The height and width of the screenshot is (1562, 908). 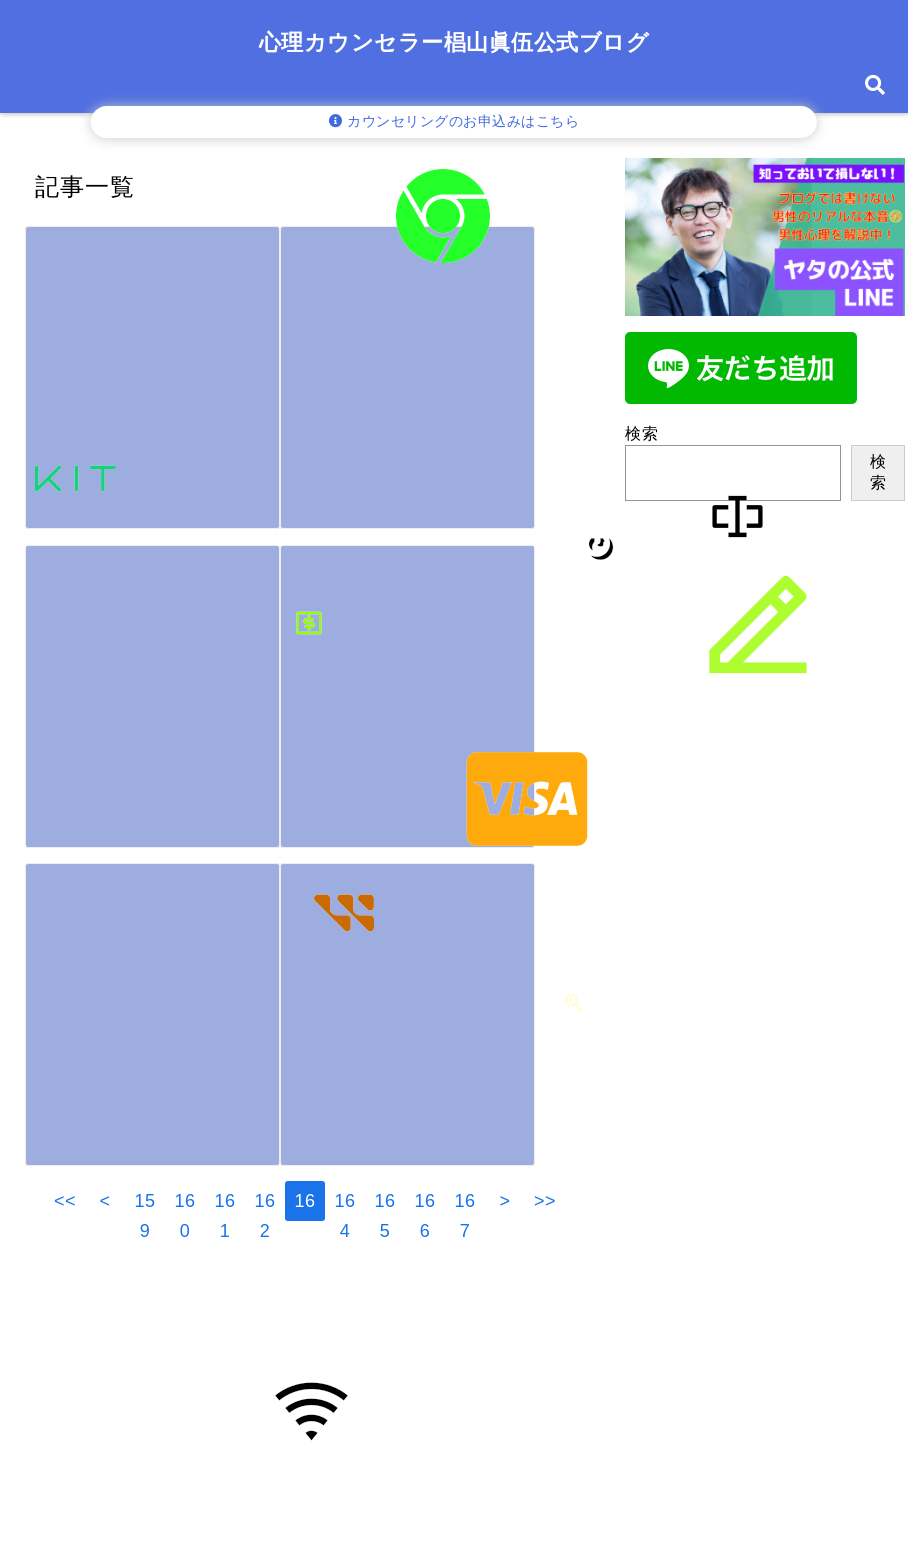 What do you see at coordinates (344, 913) in the screenshot?
I see `western digital brand logo` at bounding box center [344, 913].